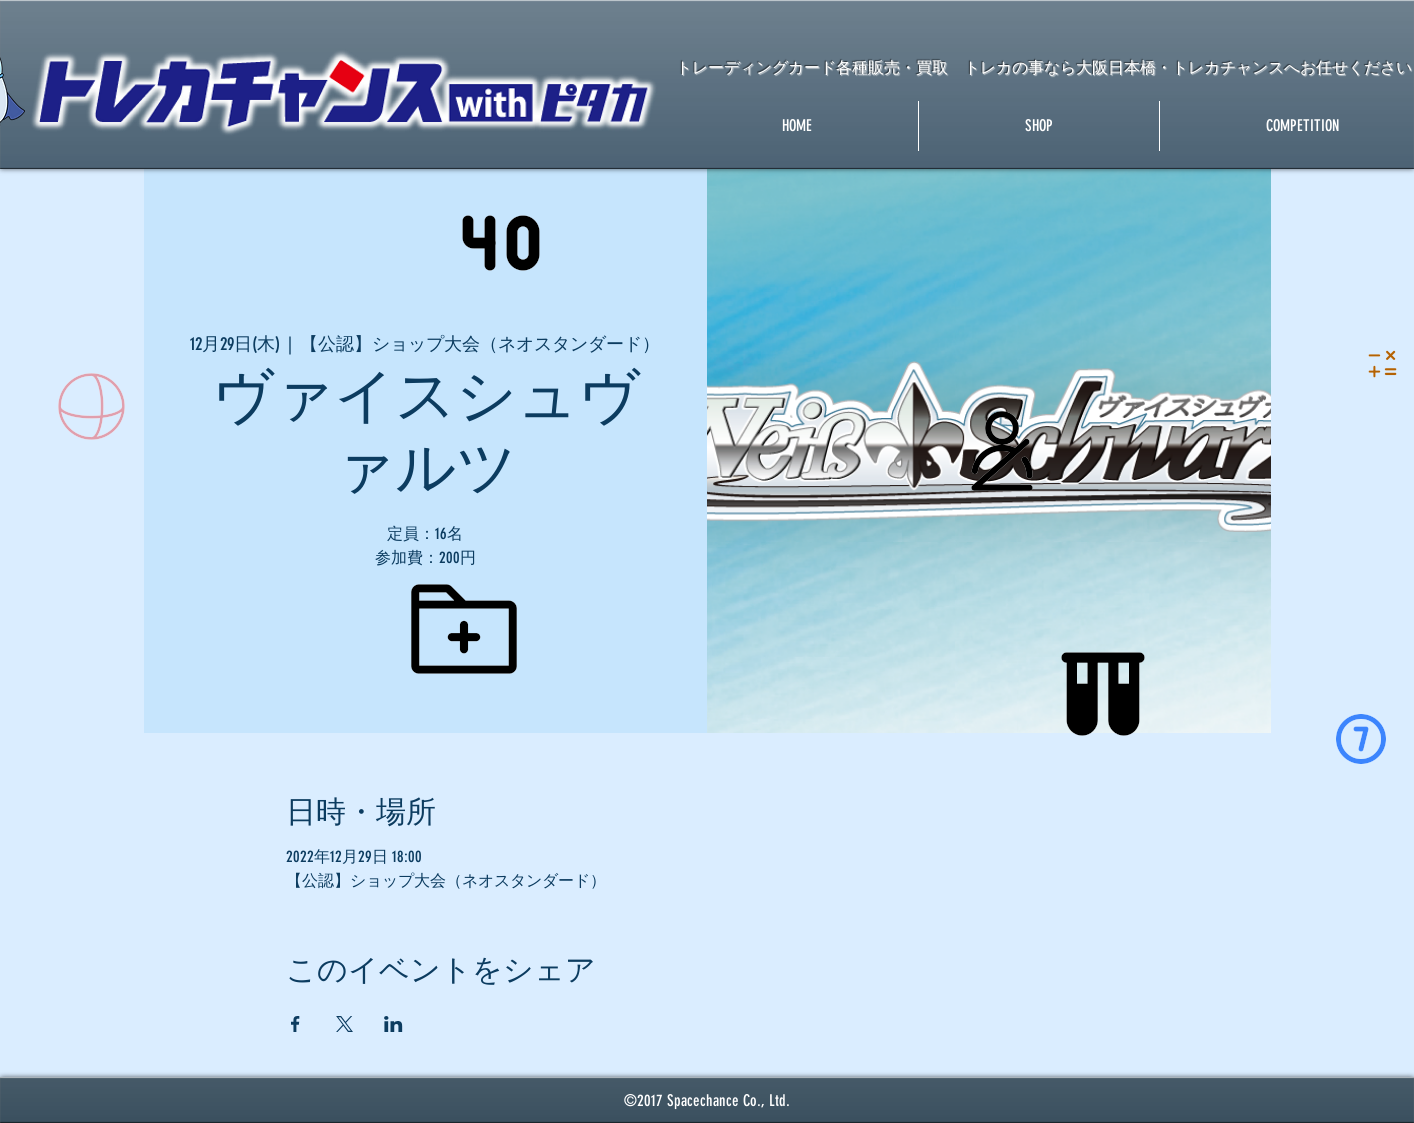 The height and width of the screenshot is (1123, 1414). Describe the element at coordinates (501, 243) in the screenshot. I see `indicates 40 items or notifications` at that location.